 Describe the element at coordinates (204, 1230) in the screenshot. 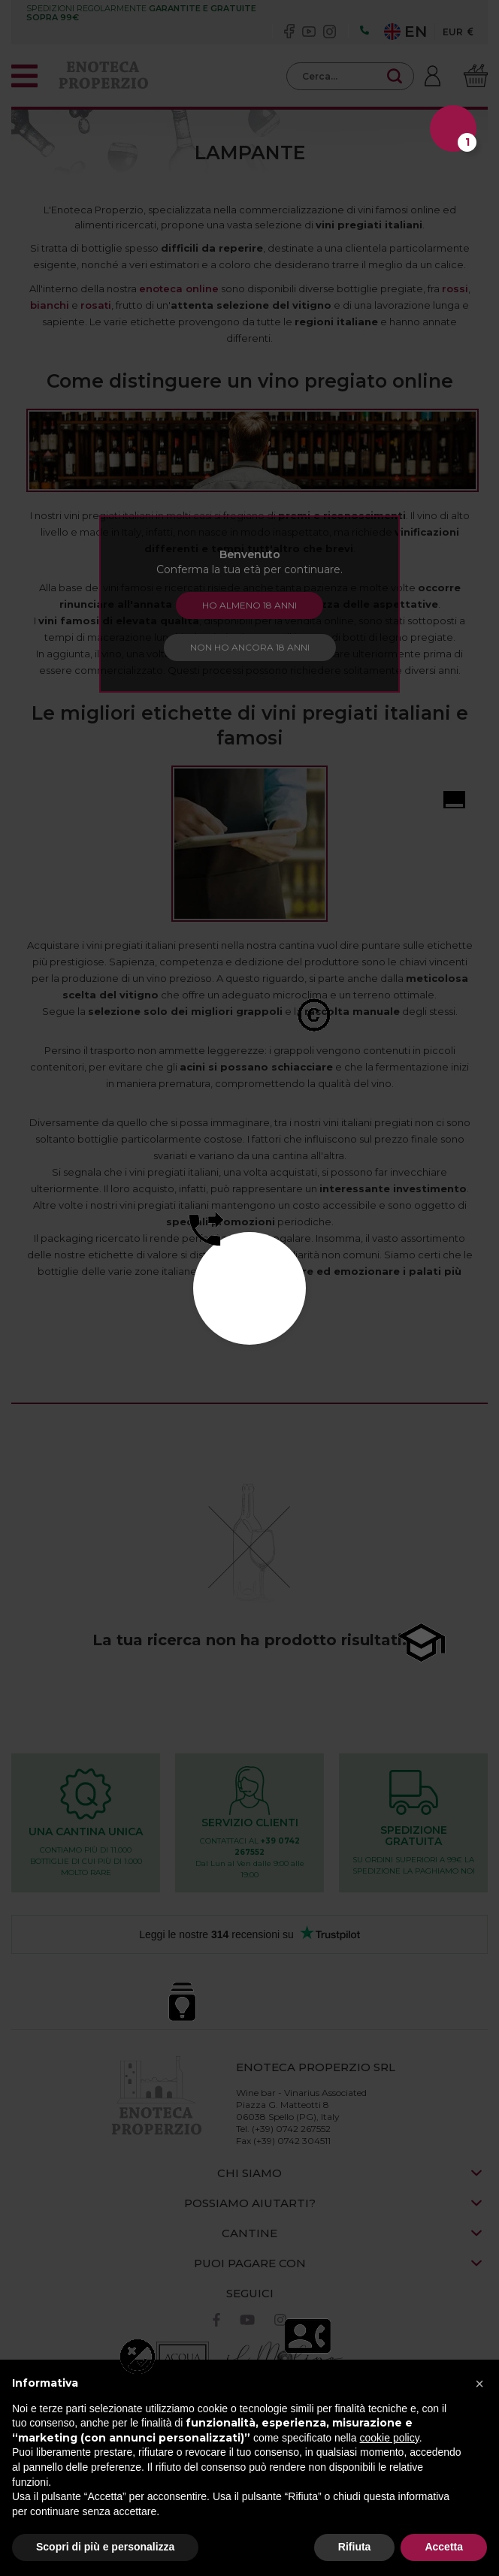

I see `indicates a forwarded call` at that location.